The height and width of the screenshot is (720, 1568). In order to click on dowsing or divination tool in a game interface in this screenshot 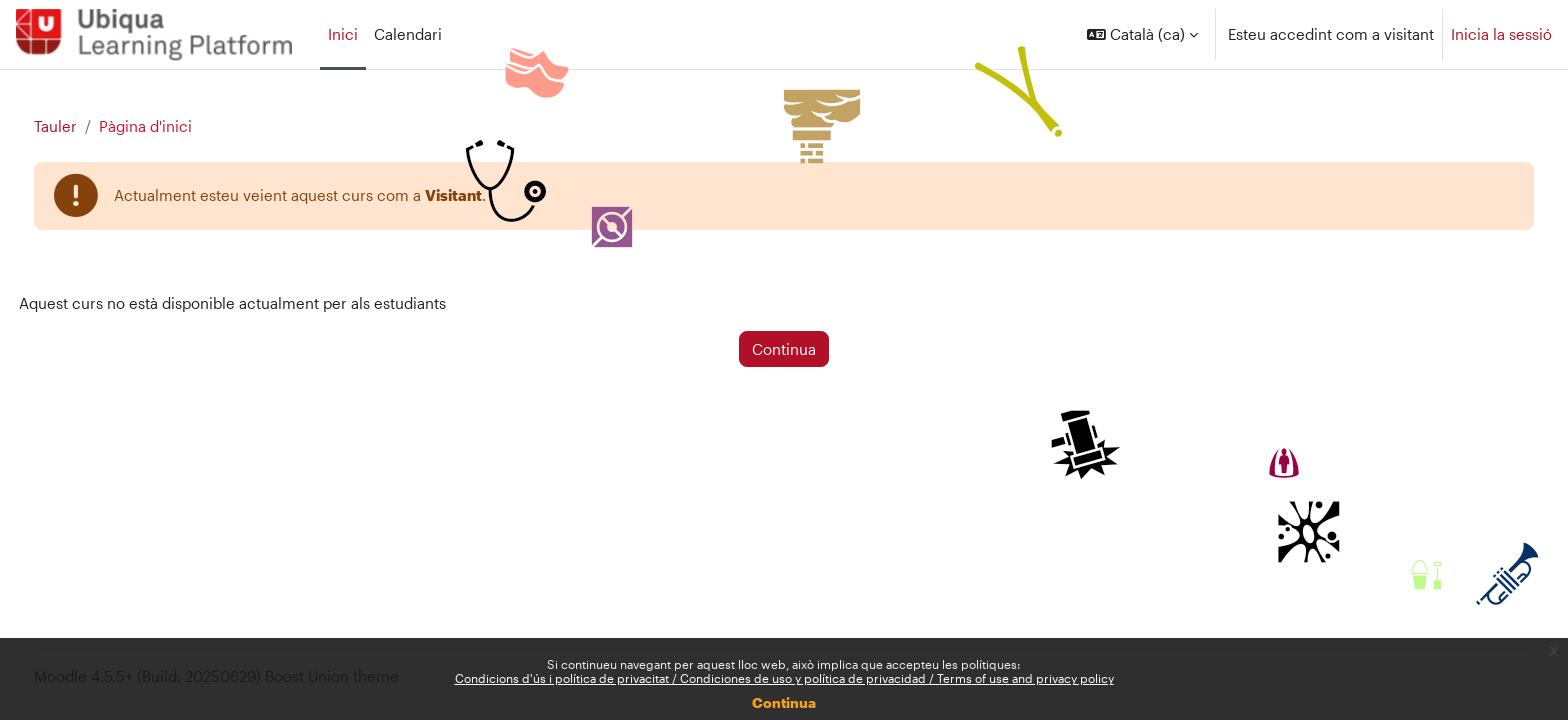, I will do `click(1018, 91)`.